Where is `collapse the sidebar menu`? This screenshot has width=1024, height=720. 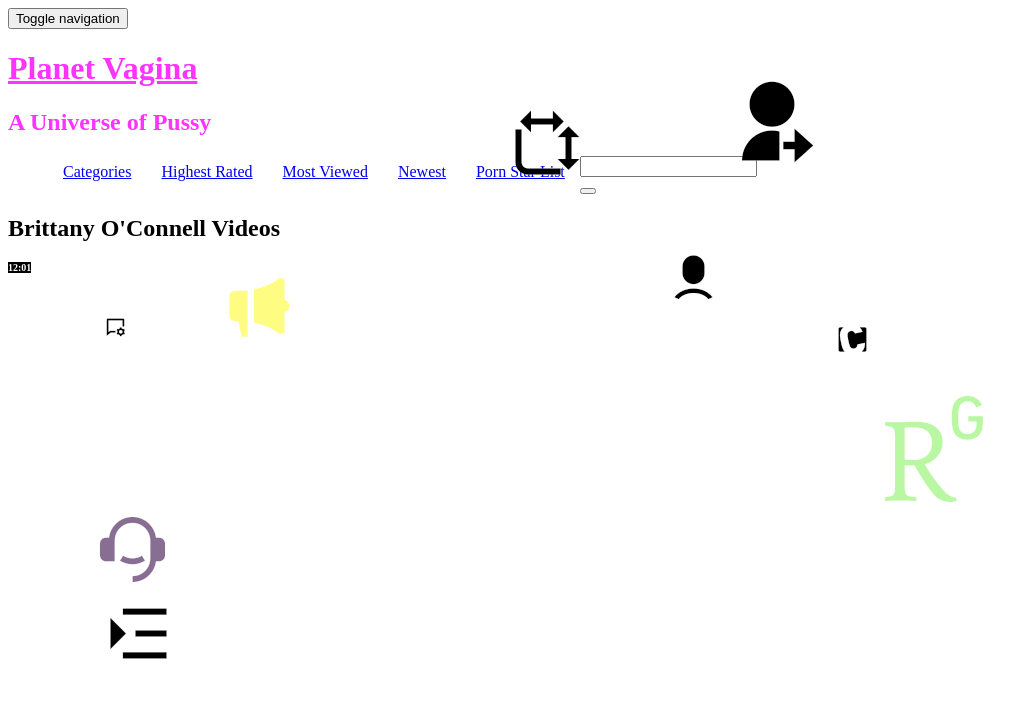 collapse the sidebar menu is located at coordinates (138, 633).